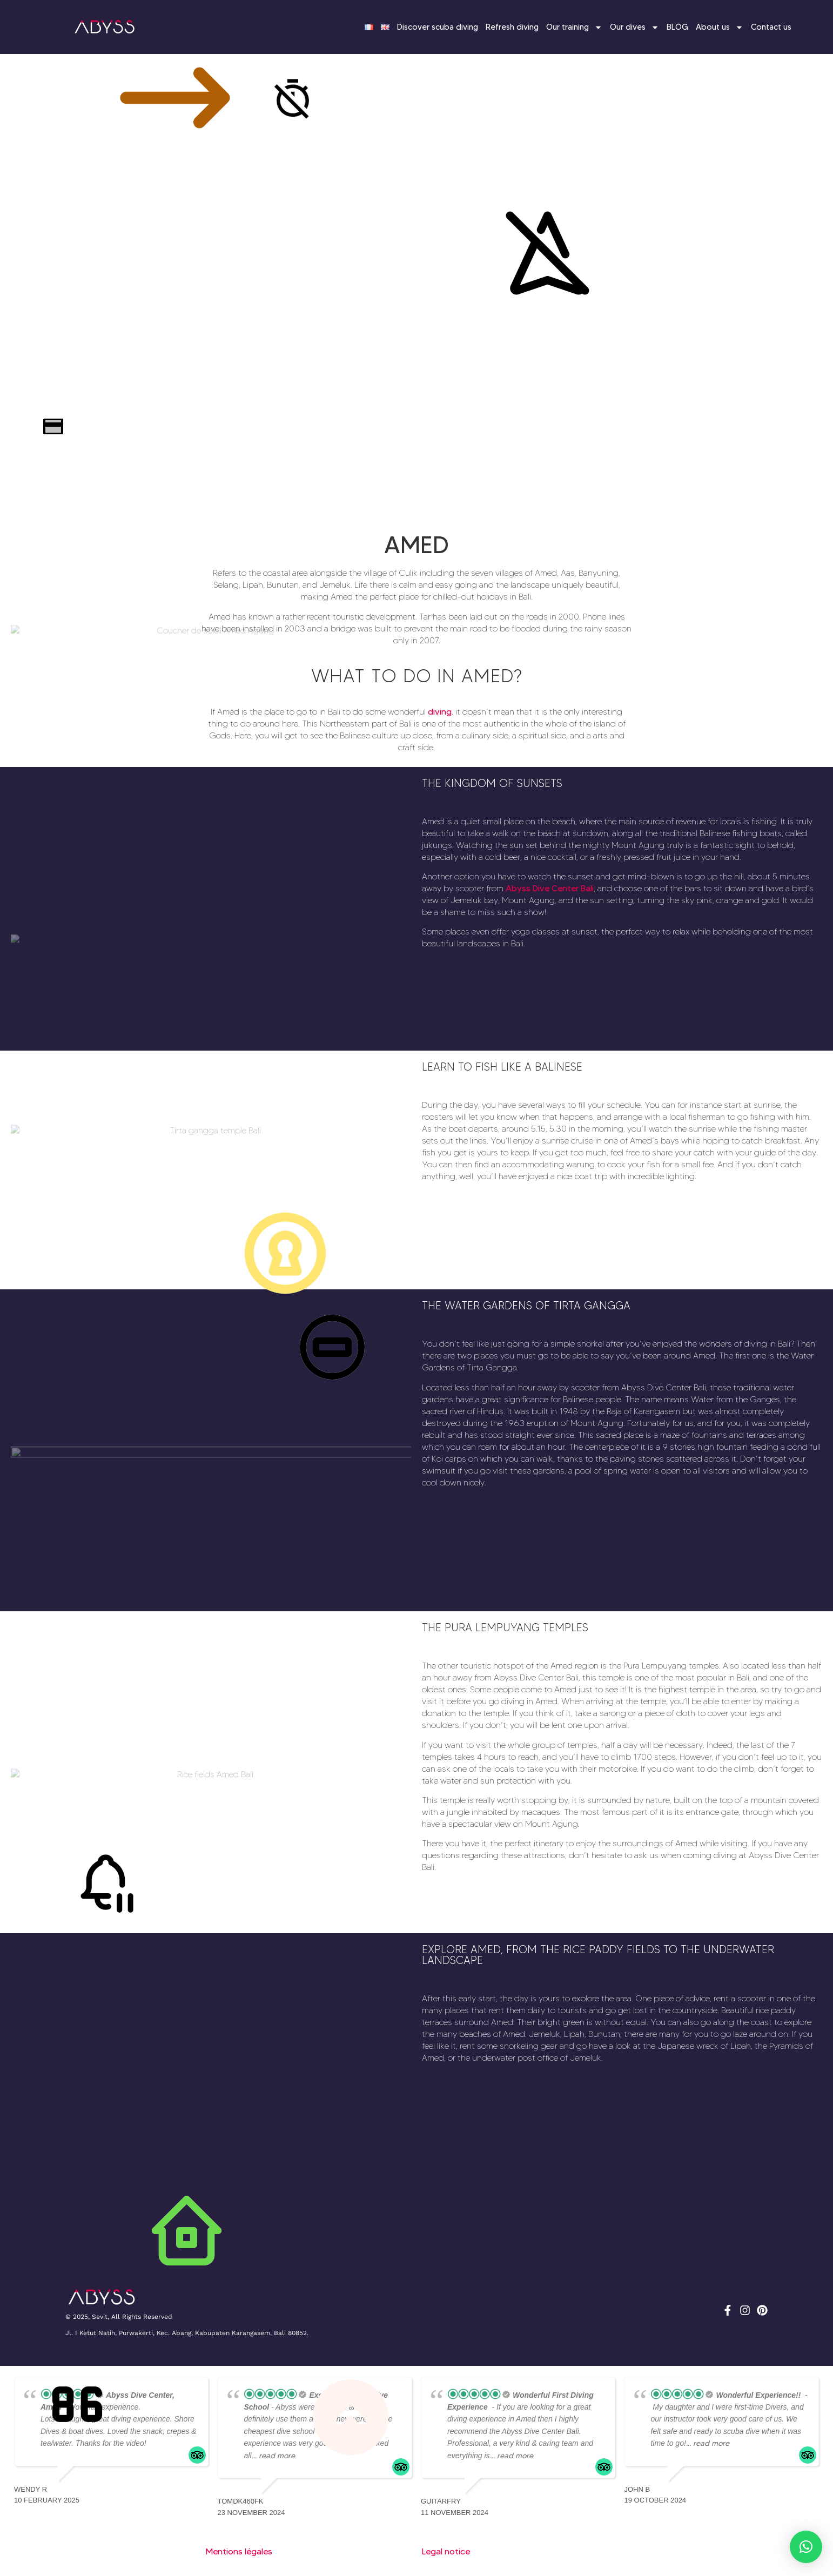 This screenshot has height=2576, width=833. I want to click on scroll to top of page, so click(351, 2417).